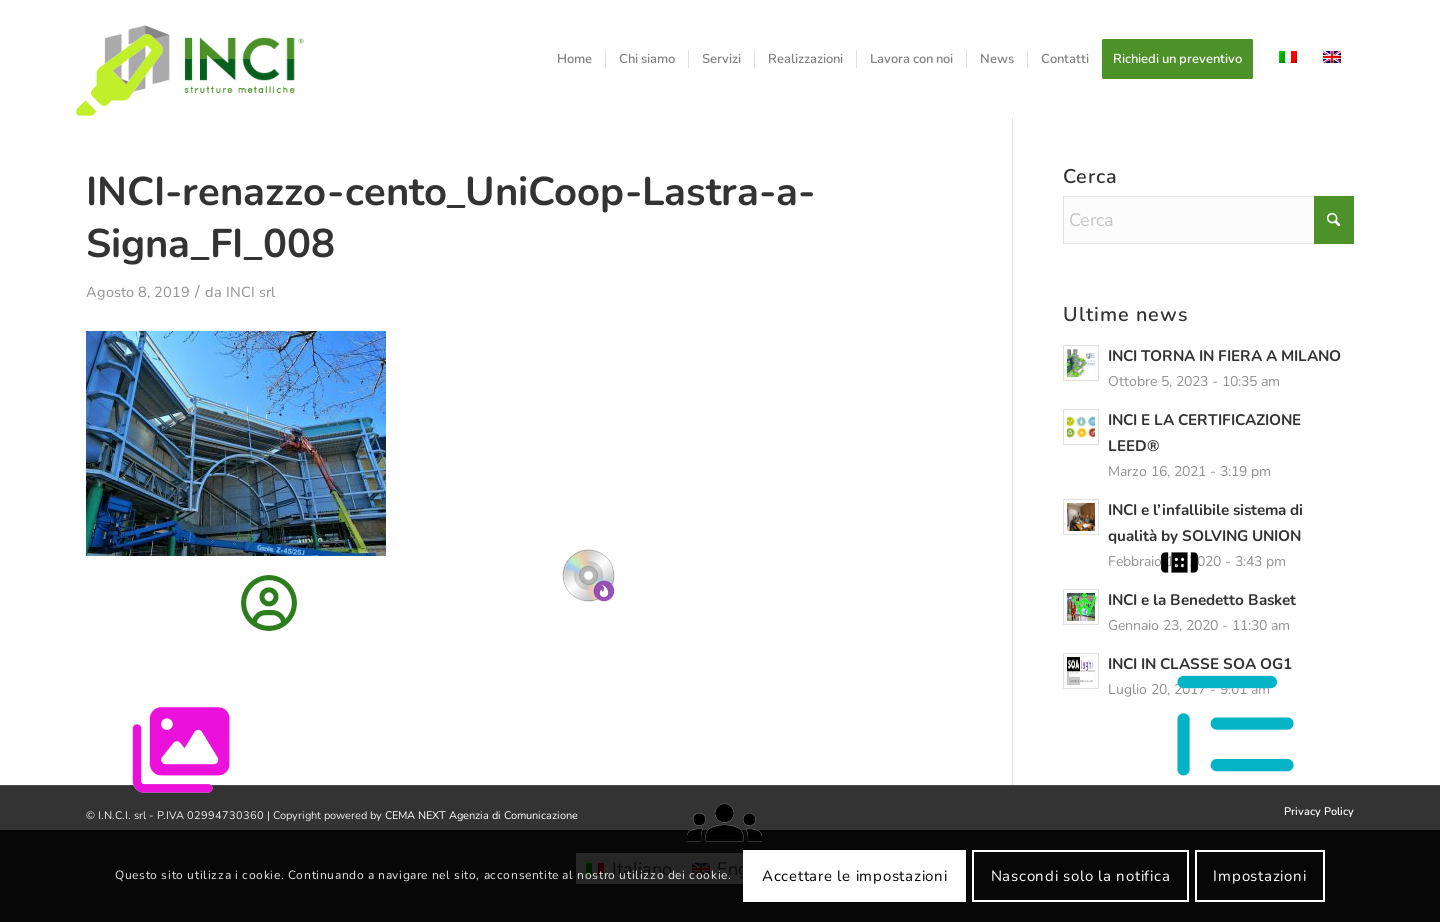  What do you see at coordinates (724, 822) in the screenshot?
I see `view or manage groups` at bounding box center [724, 822].